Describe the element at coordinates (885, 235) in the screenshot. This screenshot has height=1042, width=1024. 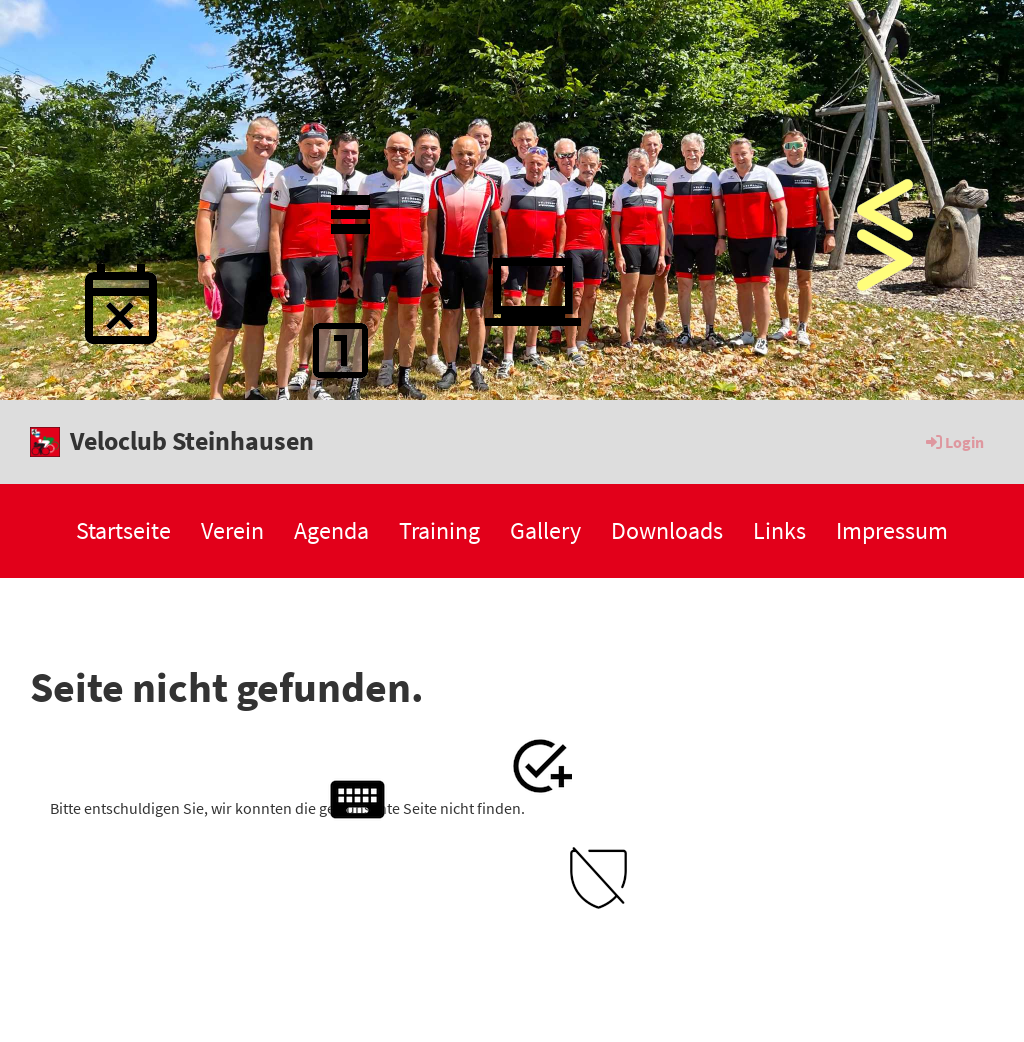
I see `open stocktwits social trading platform` at that location.